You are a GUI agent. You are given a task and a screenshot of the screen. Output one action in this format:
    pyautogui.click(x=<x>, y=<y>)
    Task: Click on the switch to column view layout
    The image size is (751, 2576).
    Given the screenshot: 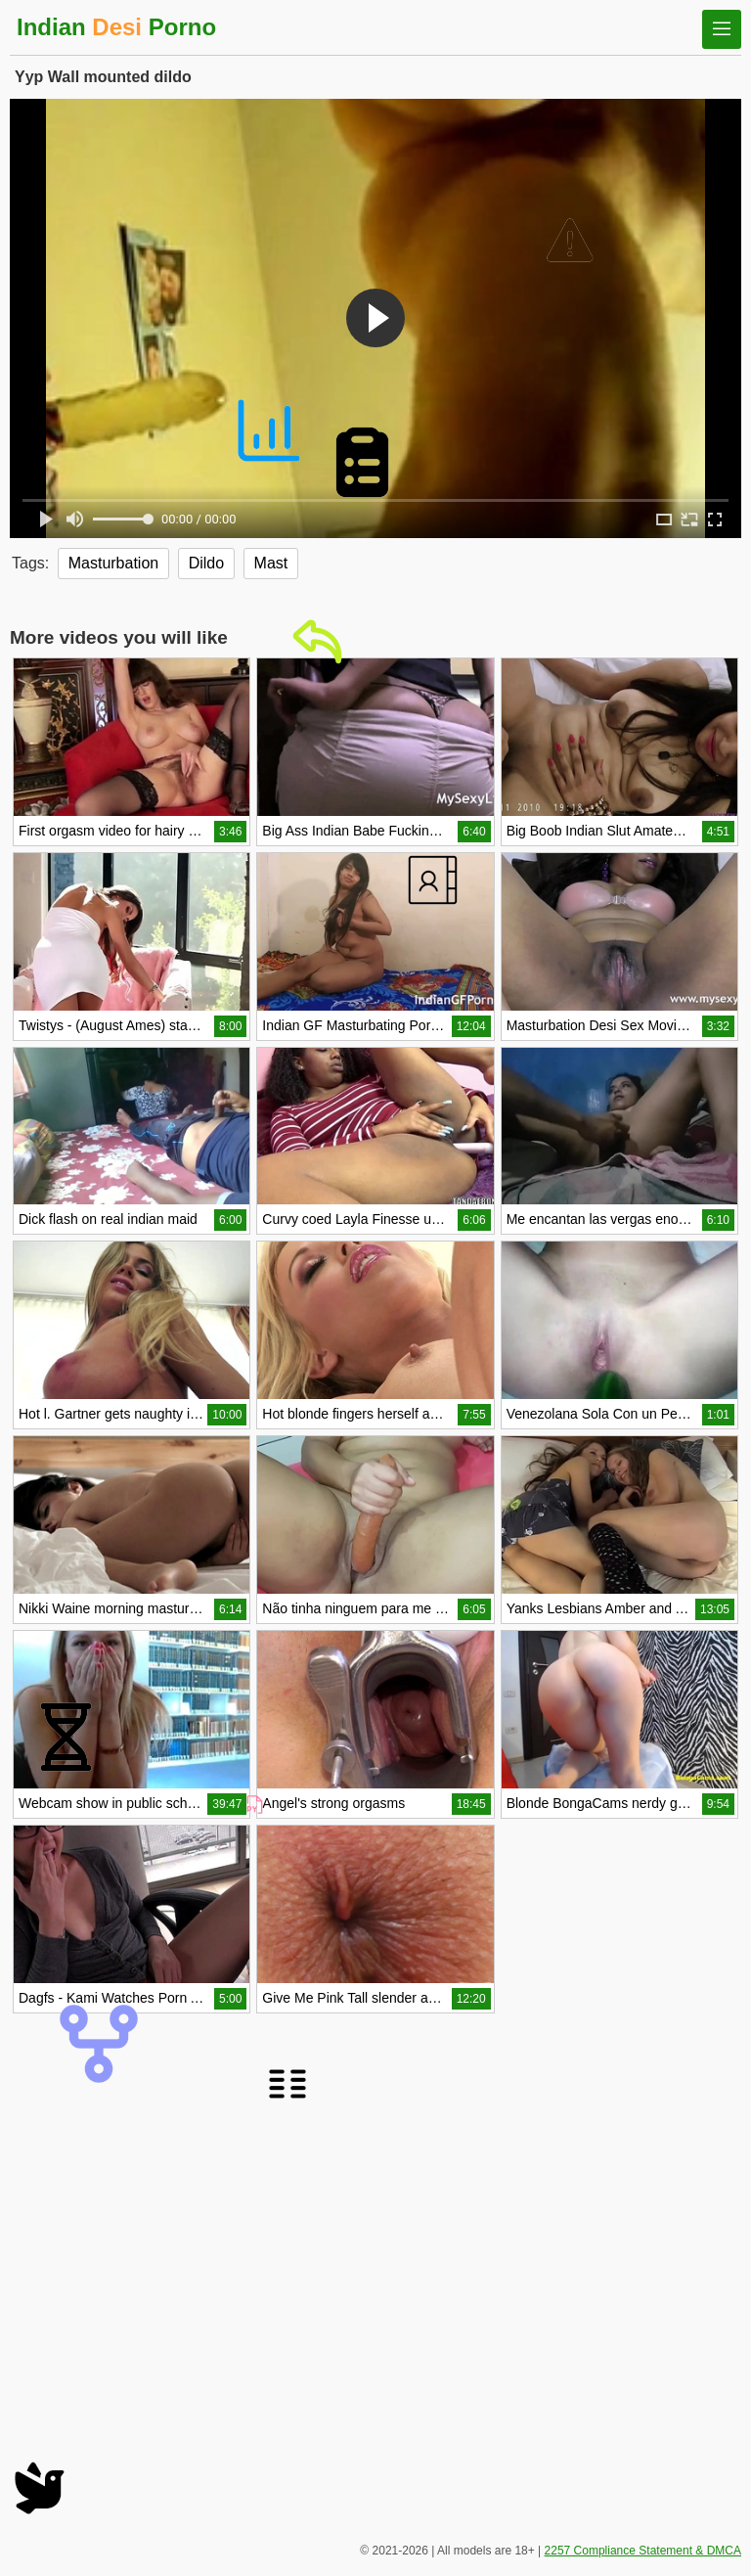 What is the action you would take?
    pyautogui.click(x=287, y=2084)
    